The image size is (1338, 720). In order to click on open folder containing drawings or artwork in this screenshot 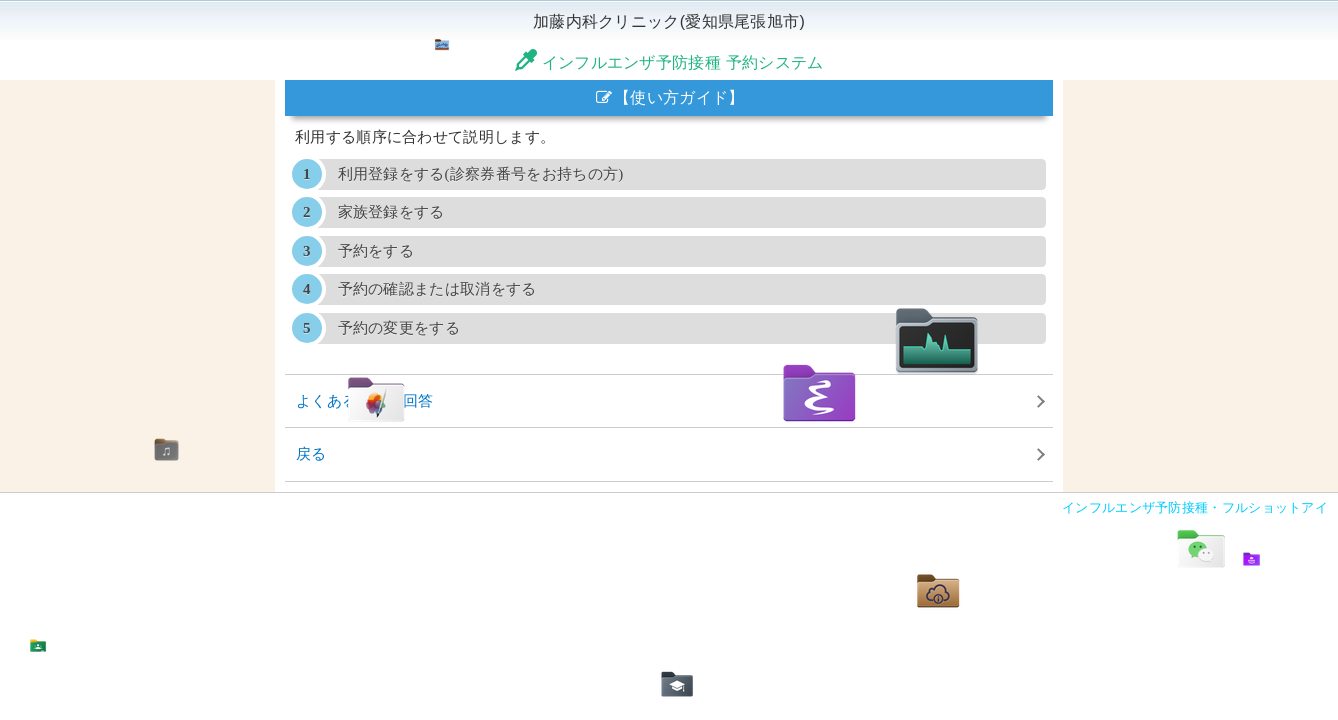, I will do `click(376, 401)`.